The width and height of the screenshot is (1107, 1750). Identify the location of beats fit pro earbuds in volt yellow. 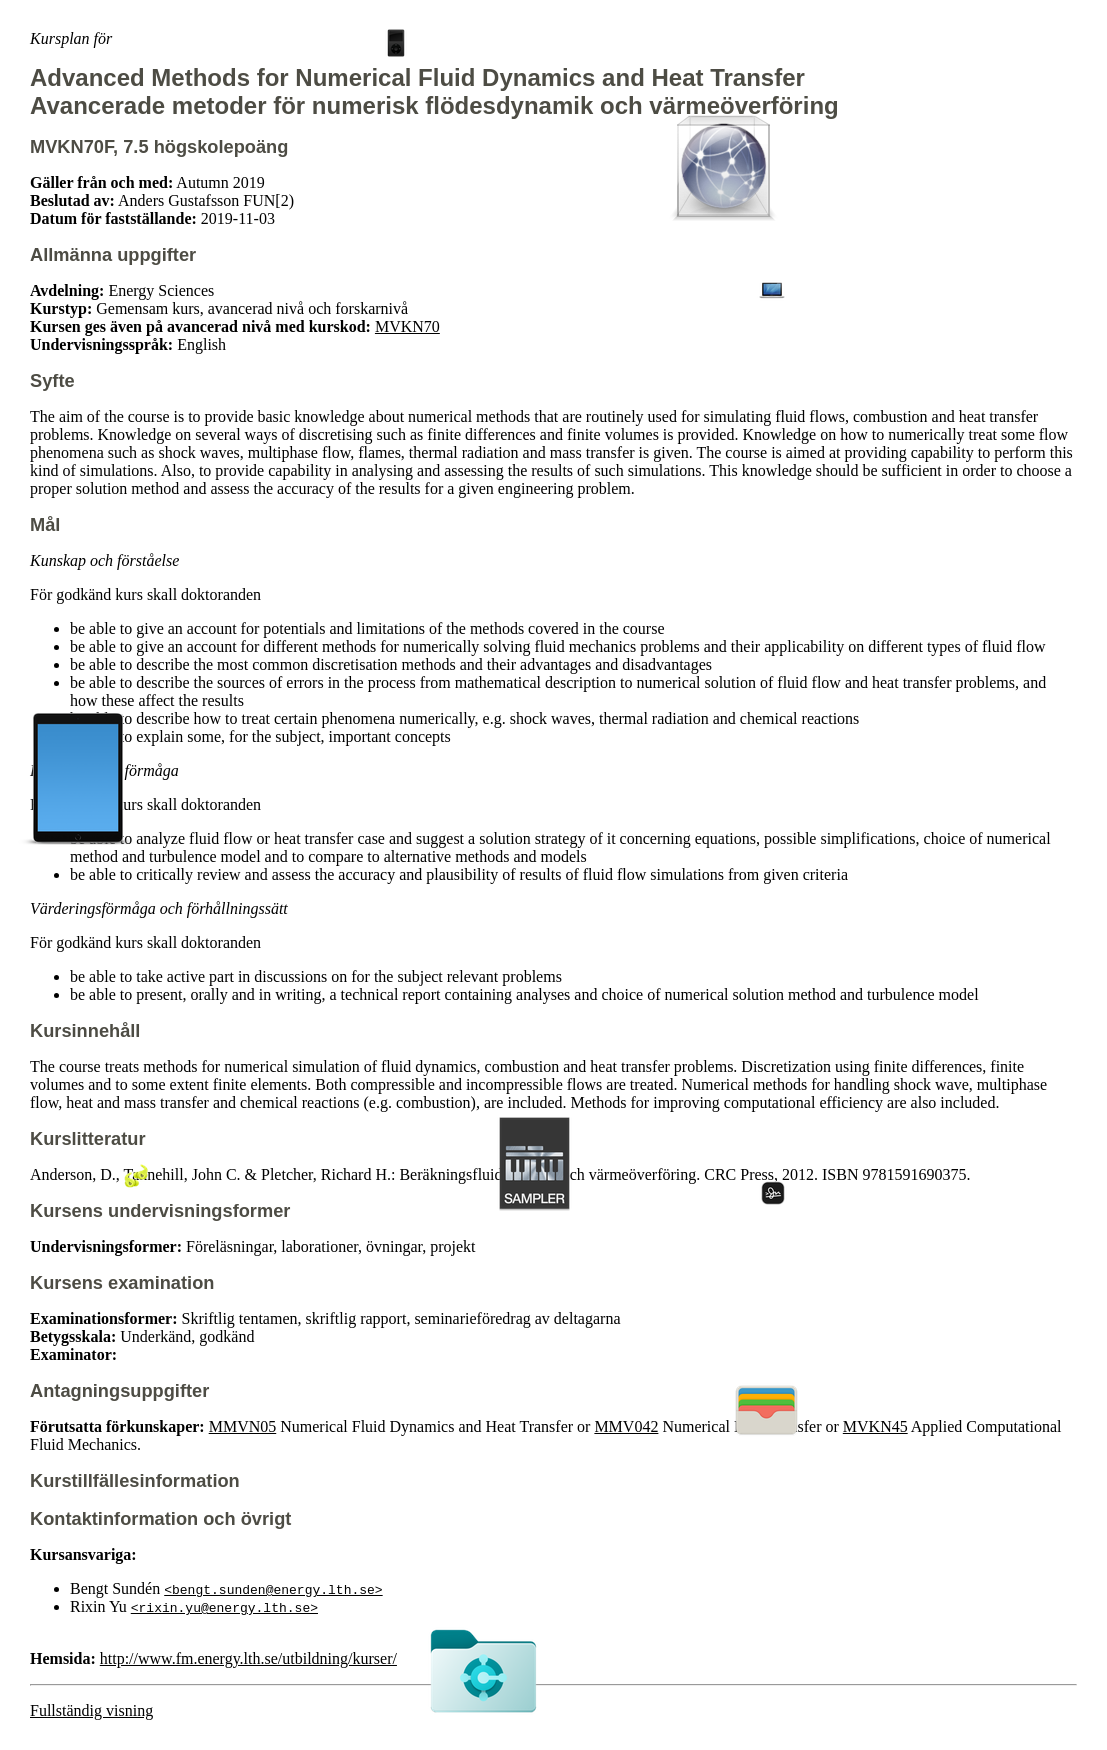
(136, 1176).